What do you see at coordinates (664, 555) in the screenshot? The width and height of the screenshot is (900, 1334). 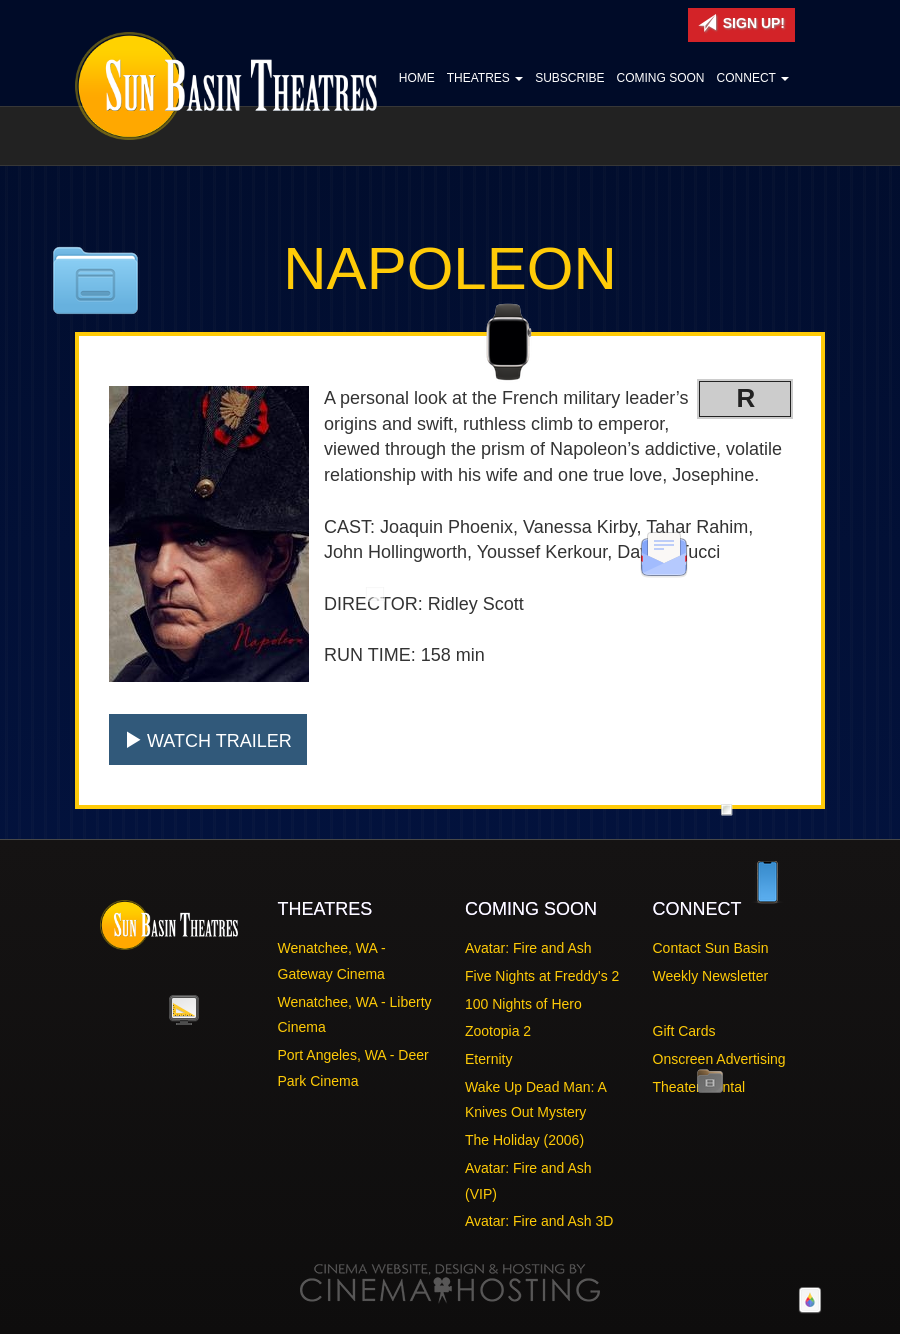 I see `indicates a message has been read` at bounding box center [664, 555].